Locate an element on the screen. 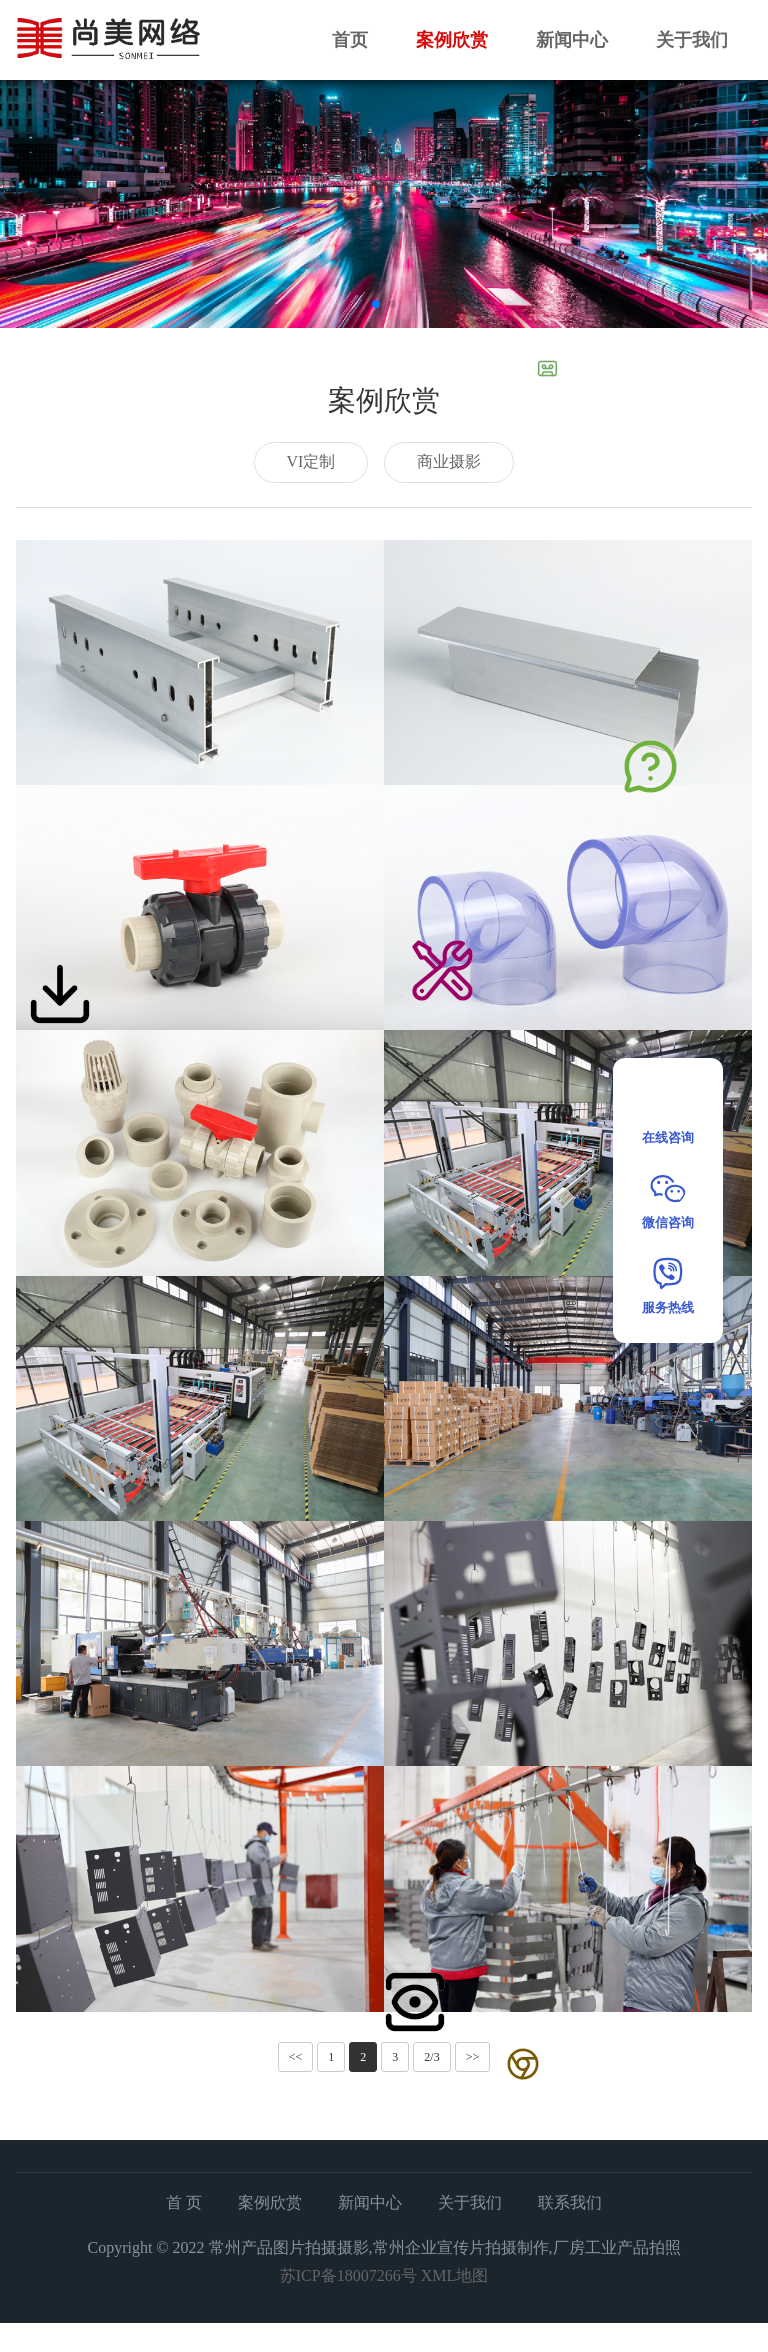 This screenshot has width=768, height=2352. view or preview content is located at coordinates (415, 2002).